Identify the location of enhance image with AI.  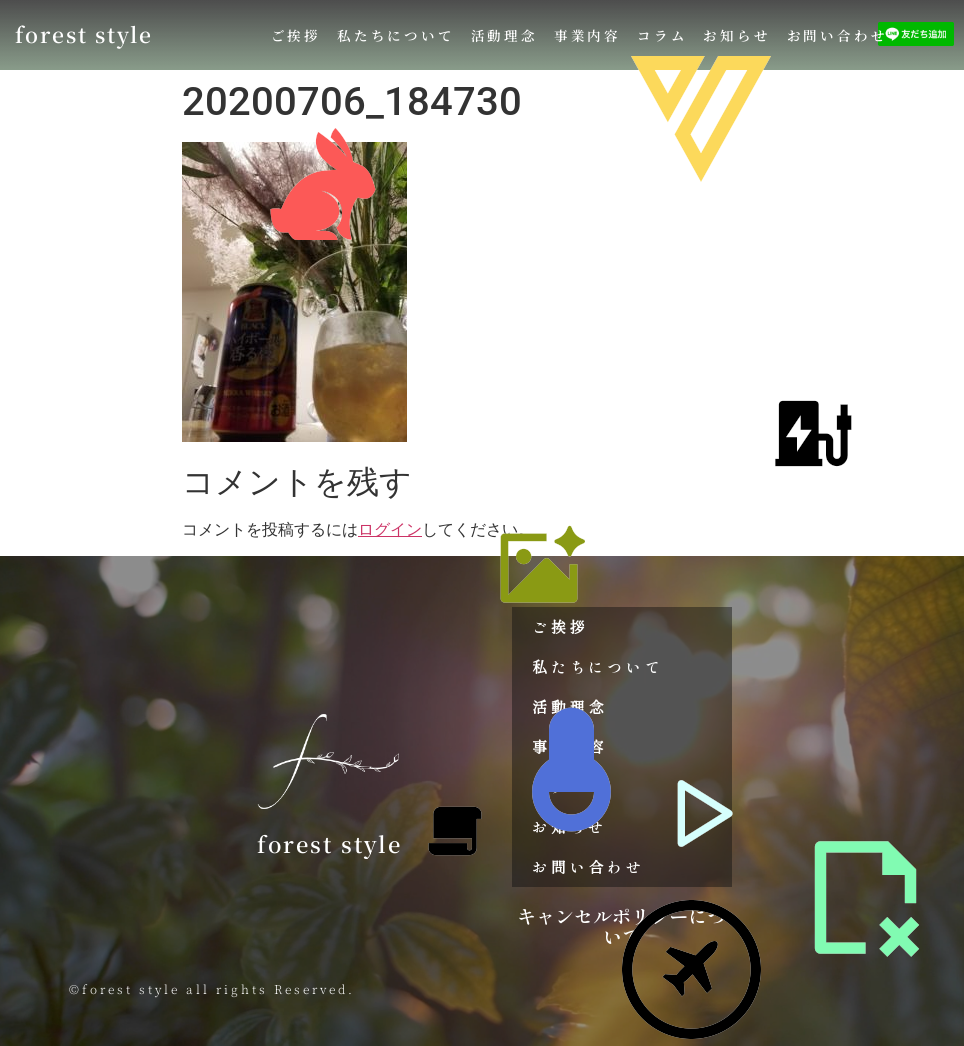
(539, 568).